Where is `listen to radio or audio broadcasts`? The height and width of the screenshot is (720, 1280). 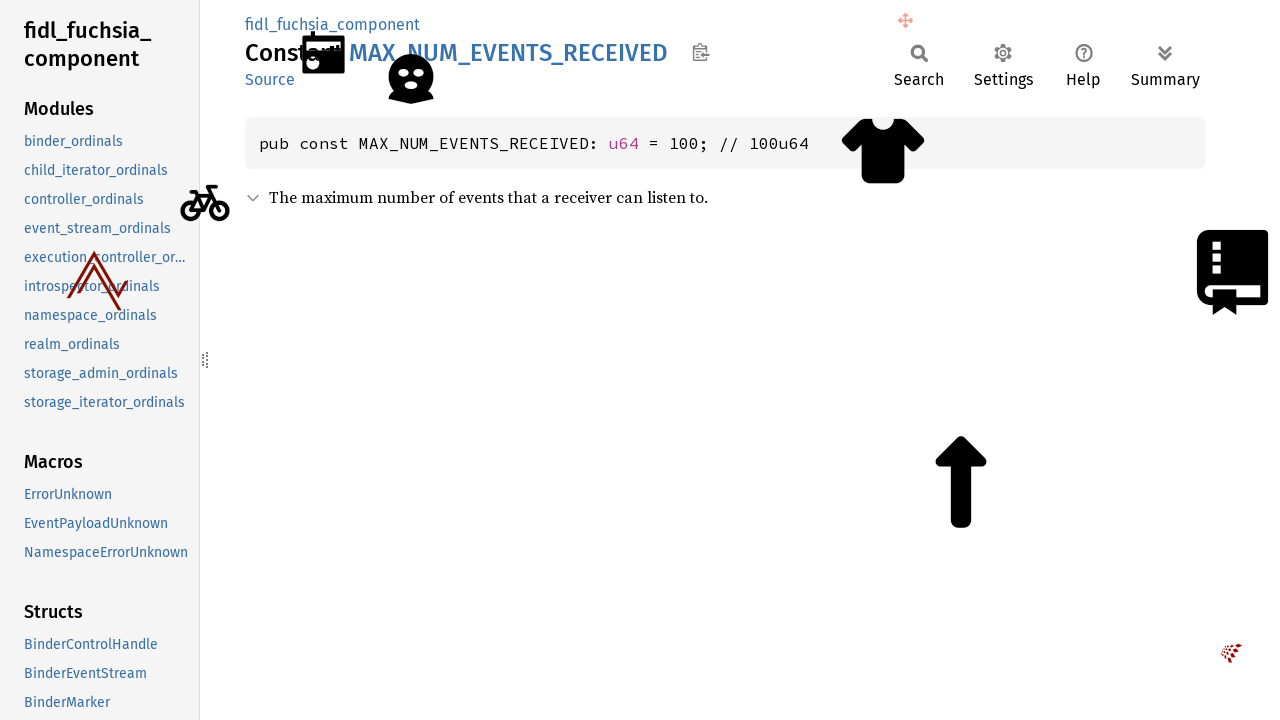
listen to radio or audio broadcasts is located at coordinates (323, 54).